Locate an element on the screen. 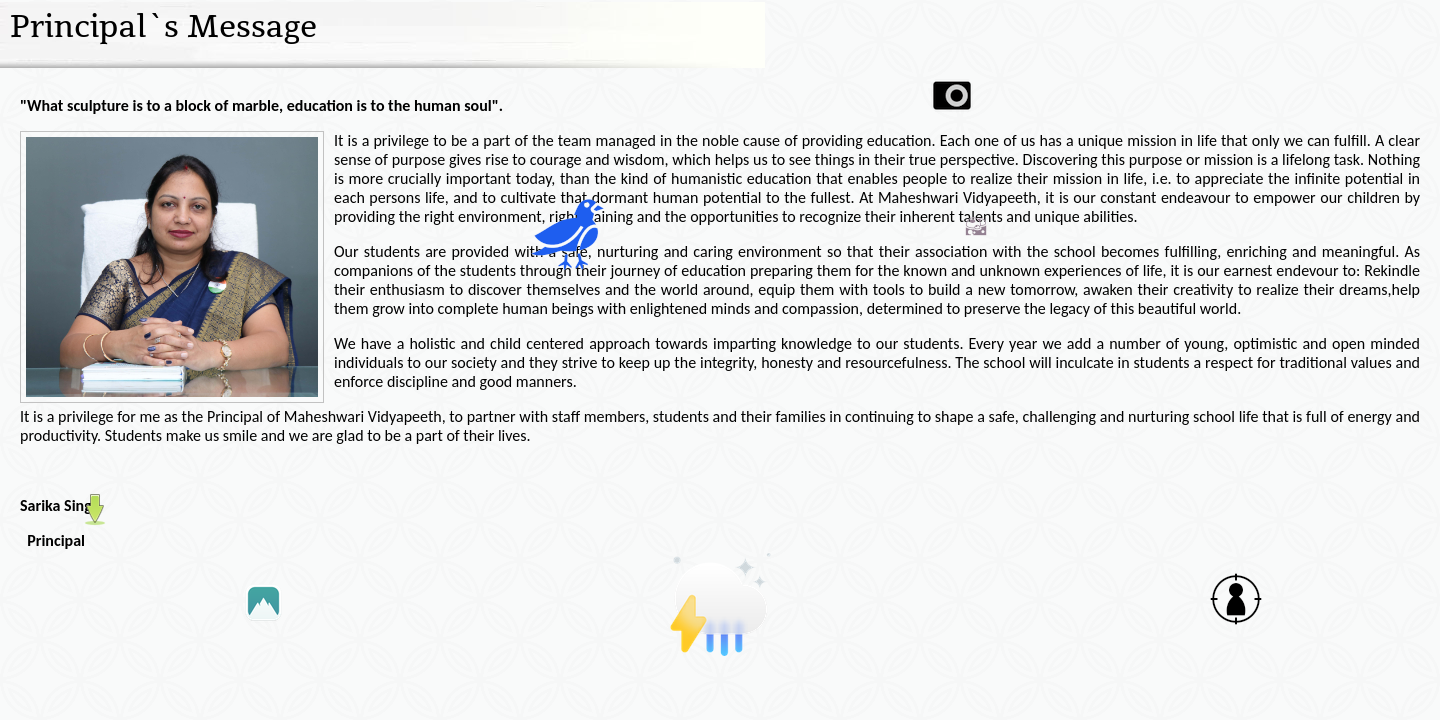  open nordpass password manager is located at coordinates (263, 602).